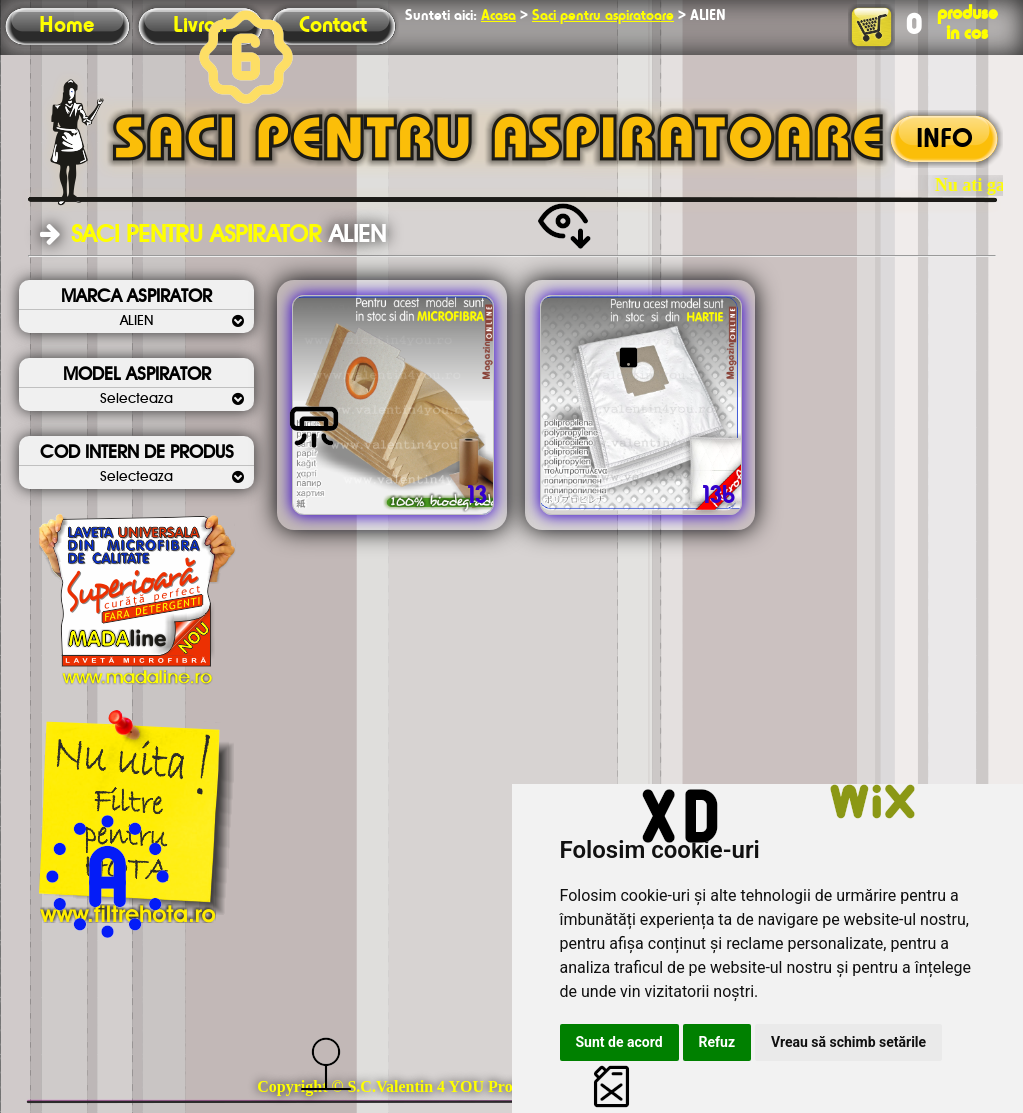 The image size is (1023, 1113). I want to click on indicates rank or position number 6, so click(246, 57).